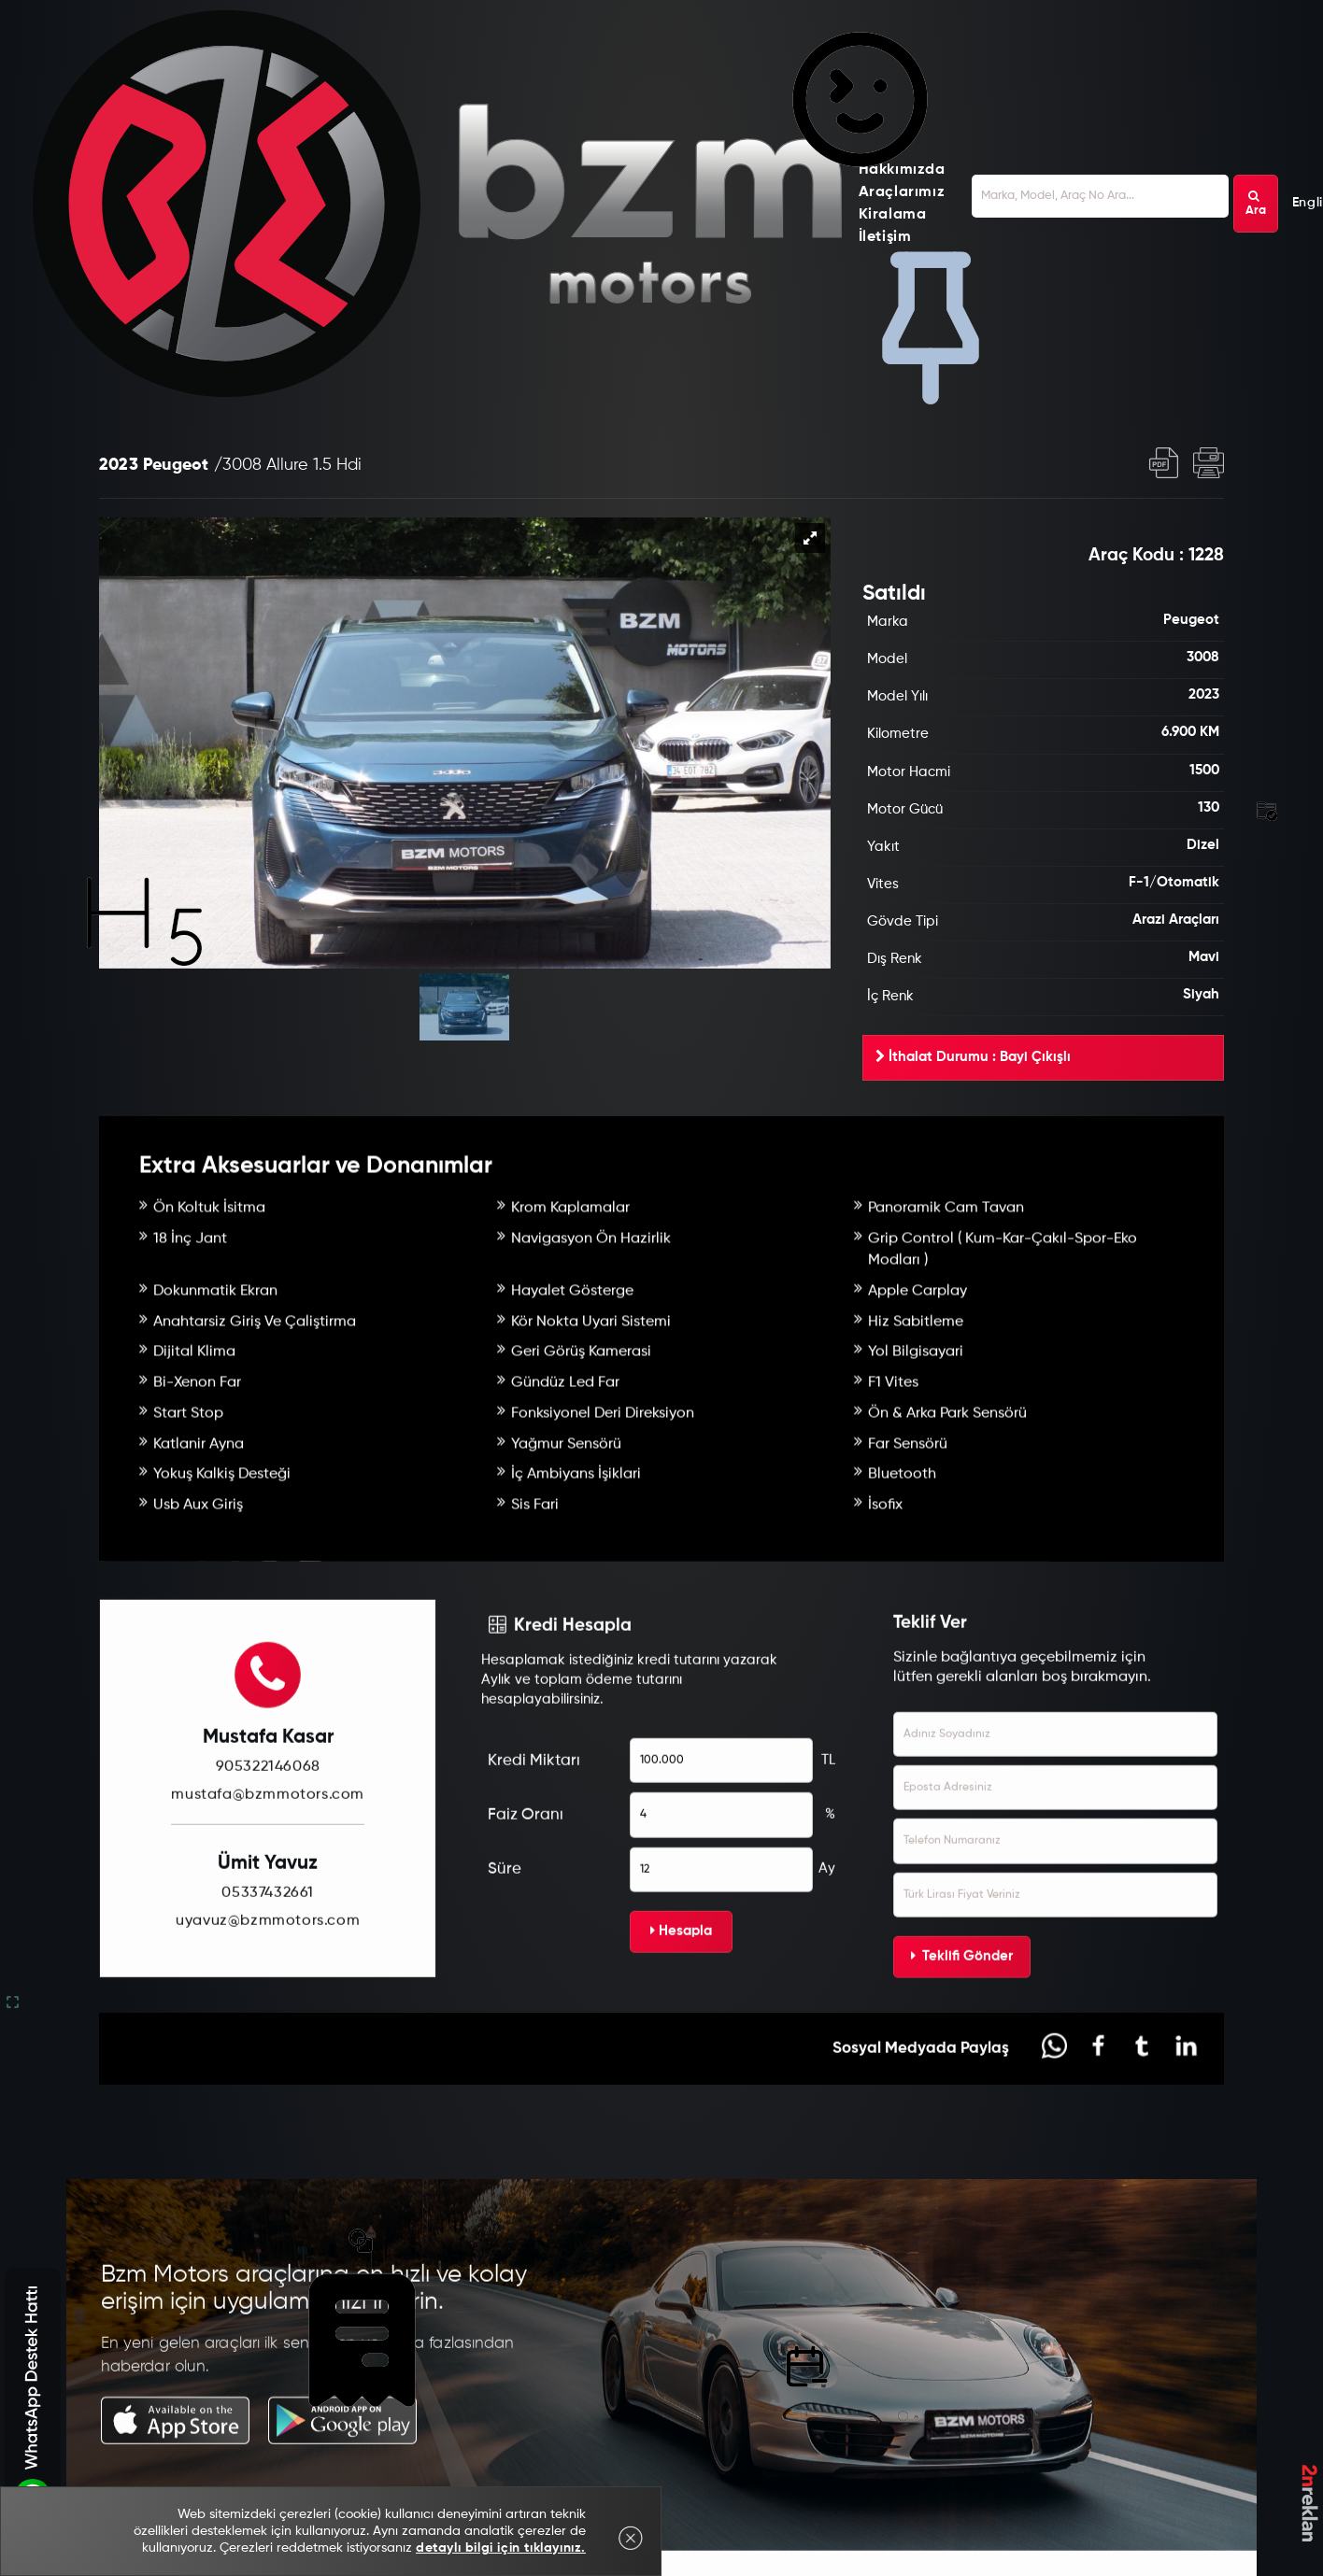 The image size is (1323, 2576). What do you see at coordinates (860, 99) in the screenshot?
I see `add a playful or winking emoji to your message` at bounding box center [860, 99].